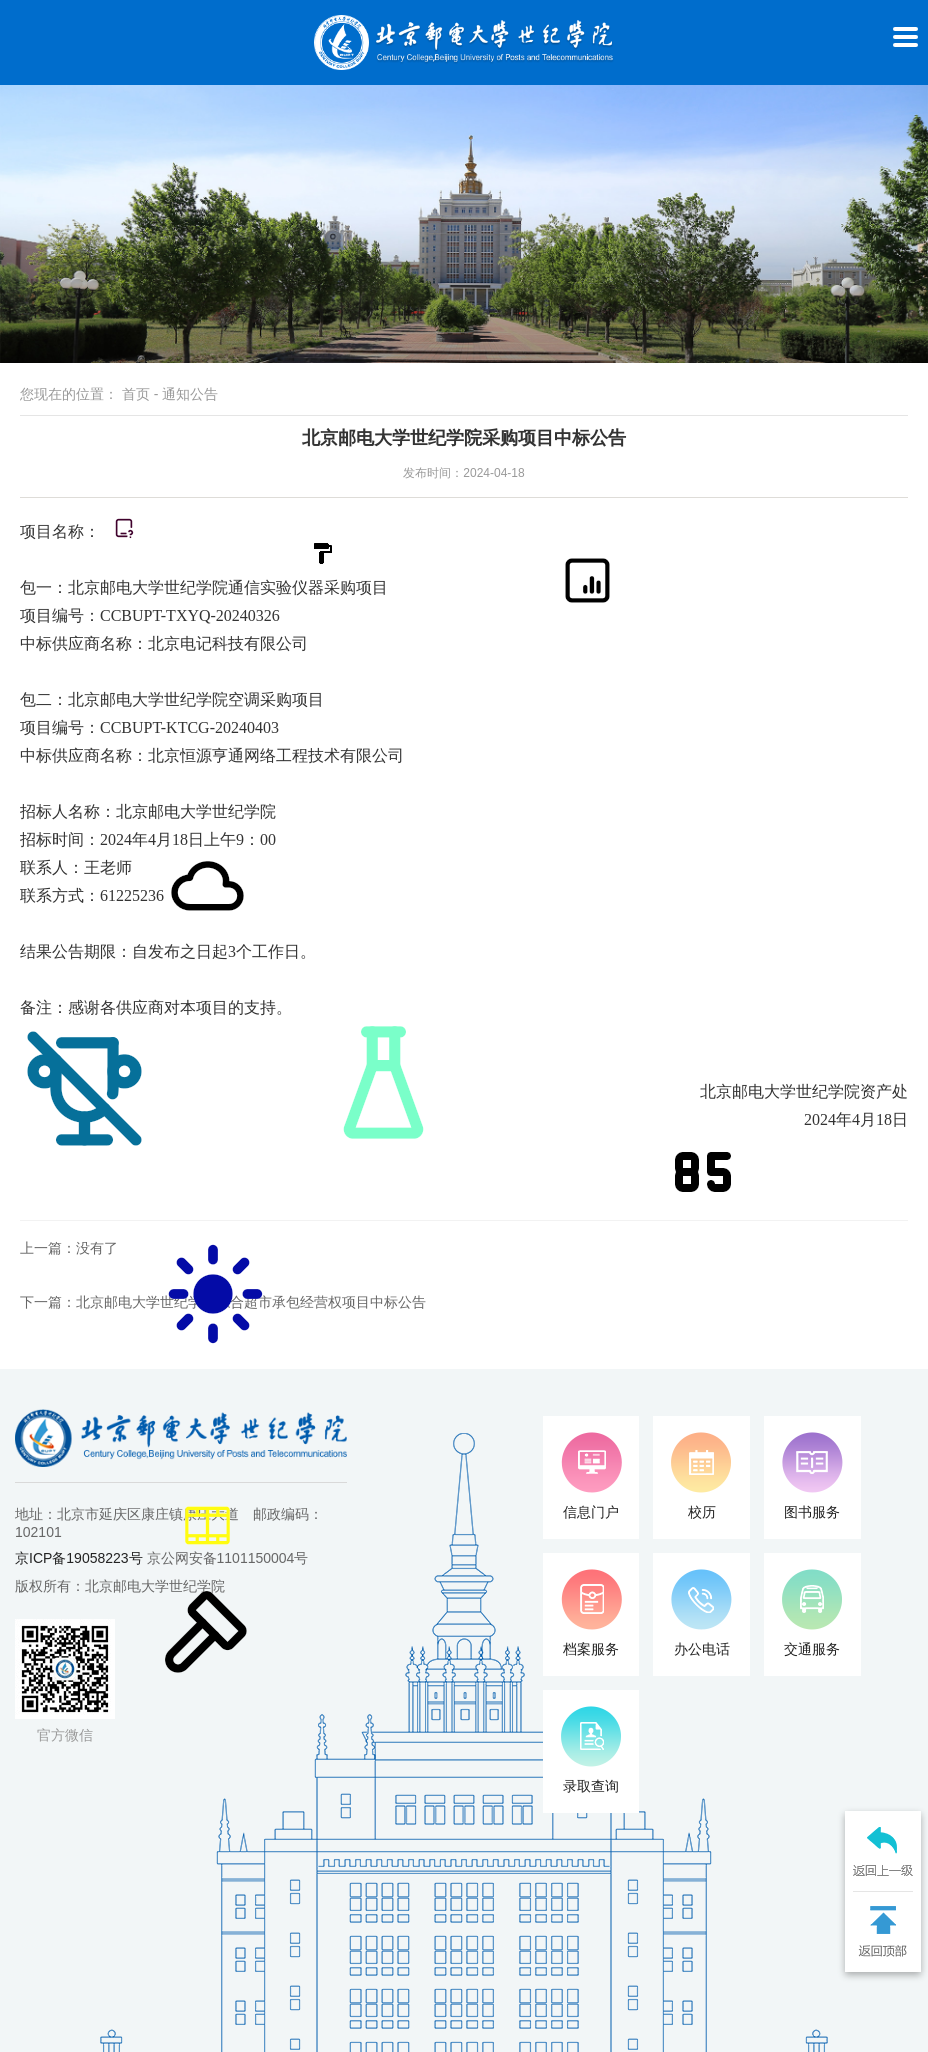 This screenshot has height=2052, width=928. I want to click on increase screen brightness, so click(213, 1294).